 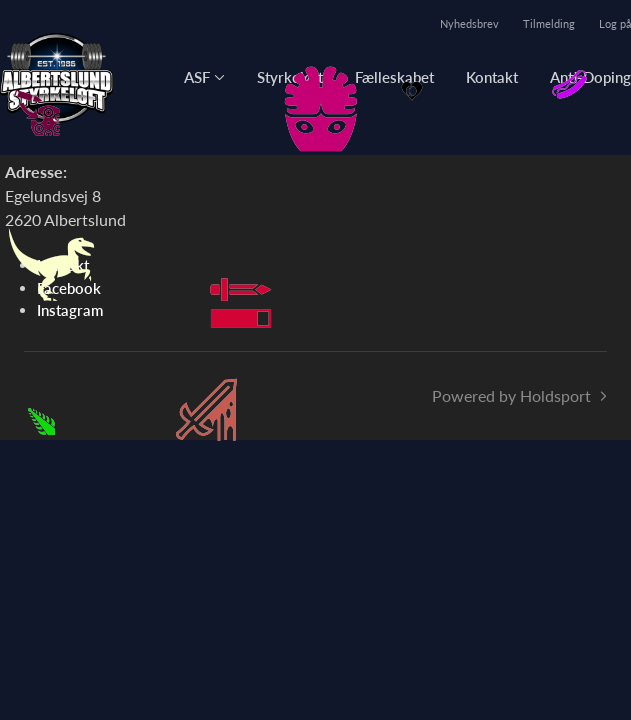 What do you see at coordinates (41, 421) in the screenshot?
I see `activate beam or energy attack` at bounding box center [41, 421].